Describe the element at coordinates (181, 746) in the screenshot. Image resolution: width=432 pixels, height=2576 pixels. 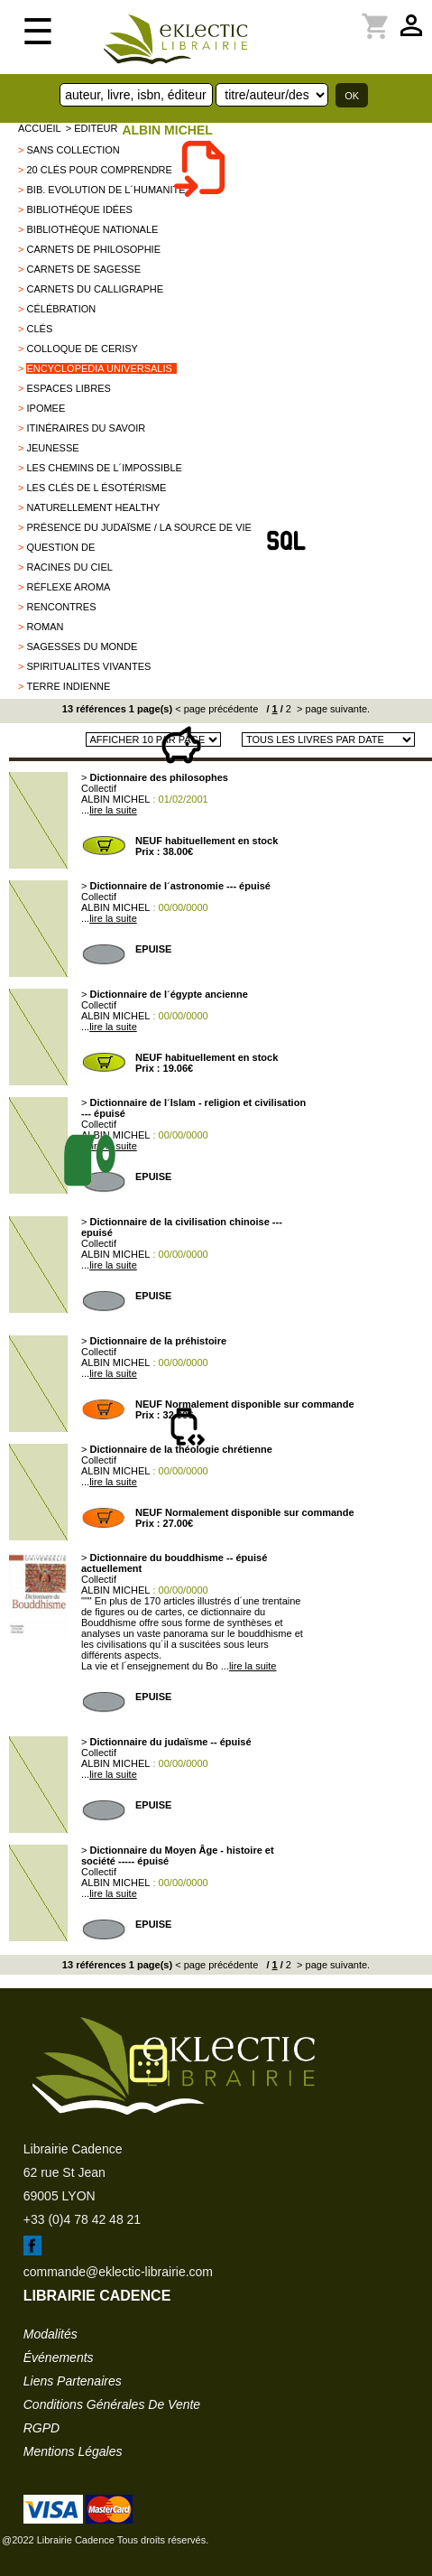
I see `access savings or piggy bank feature` at that location.